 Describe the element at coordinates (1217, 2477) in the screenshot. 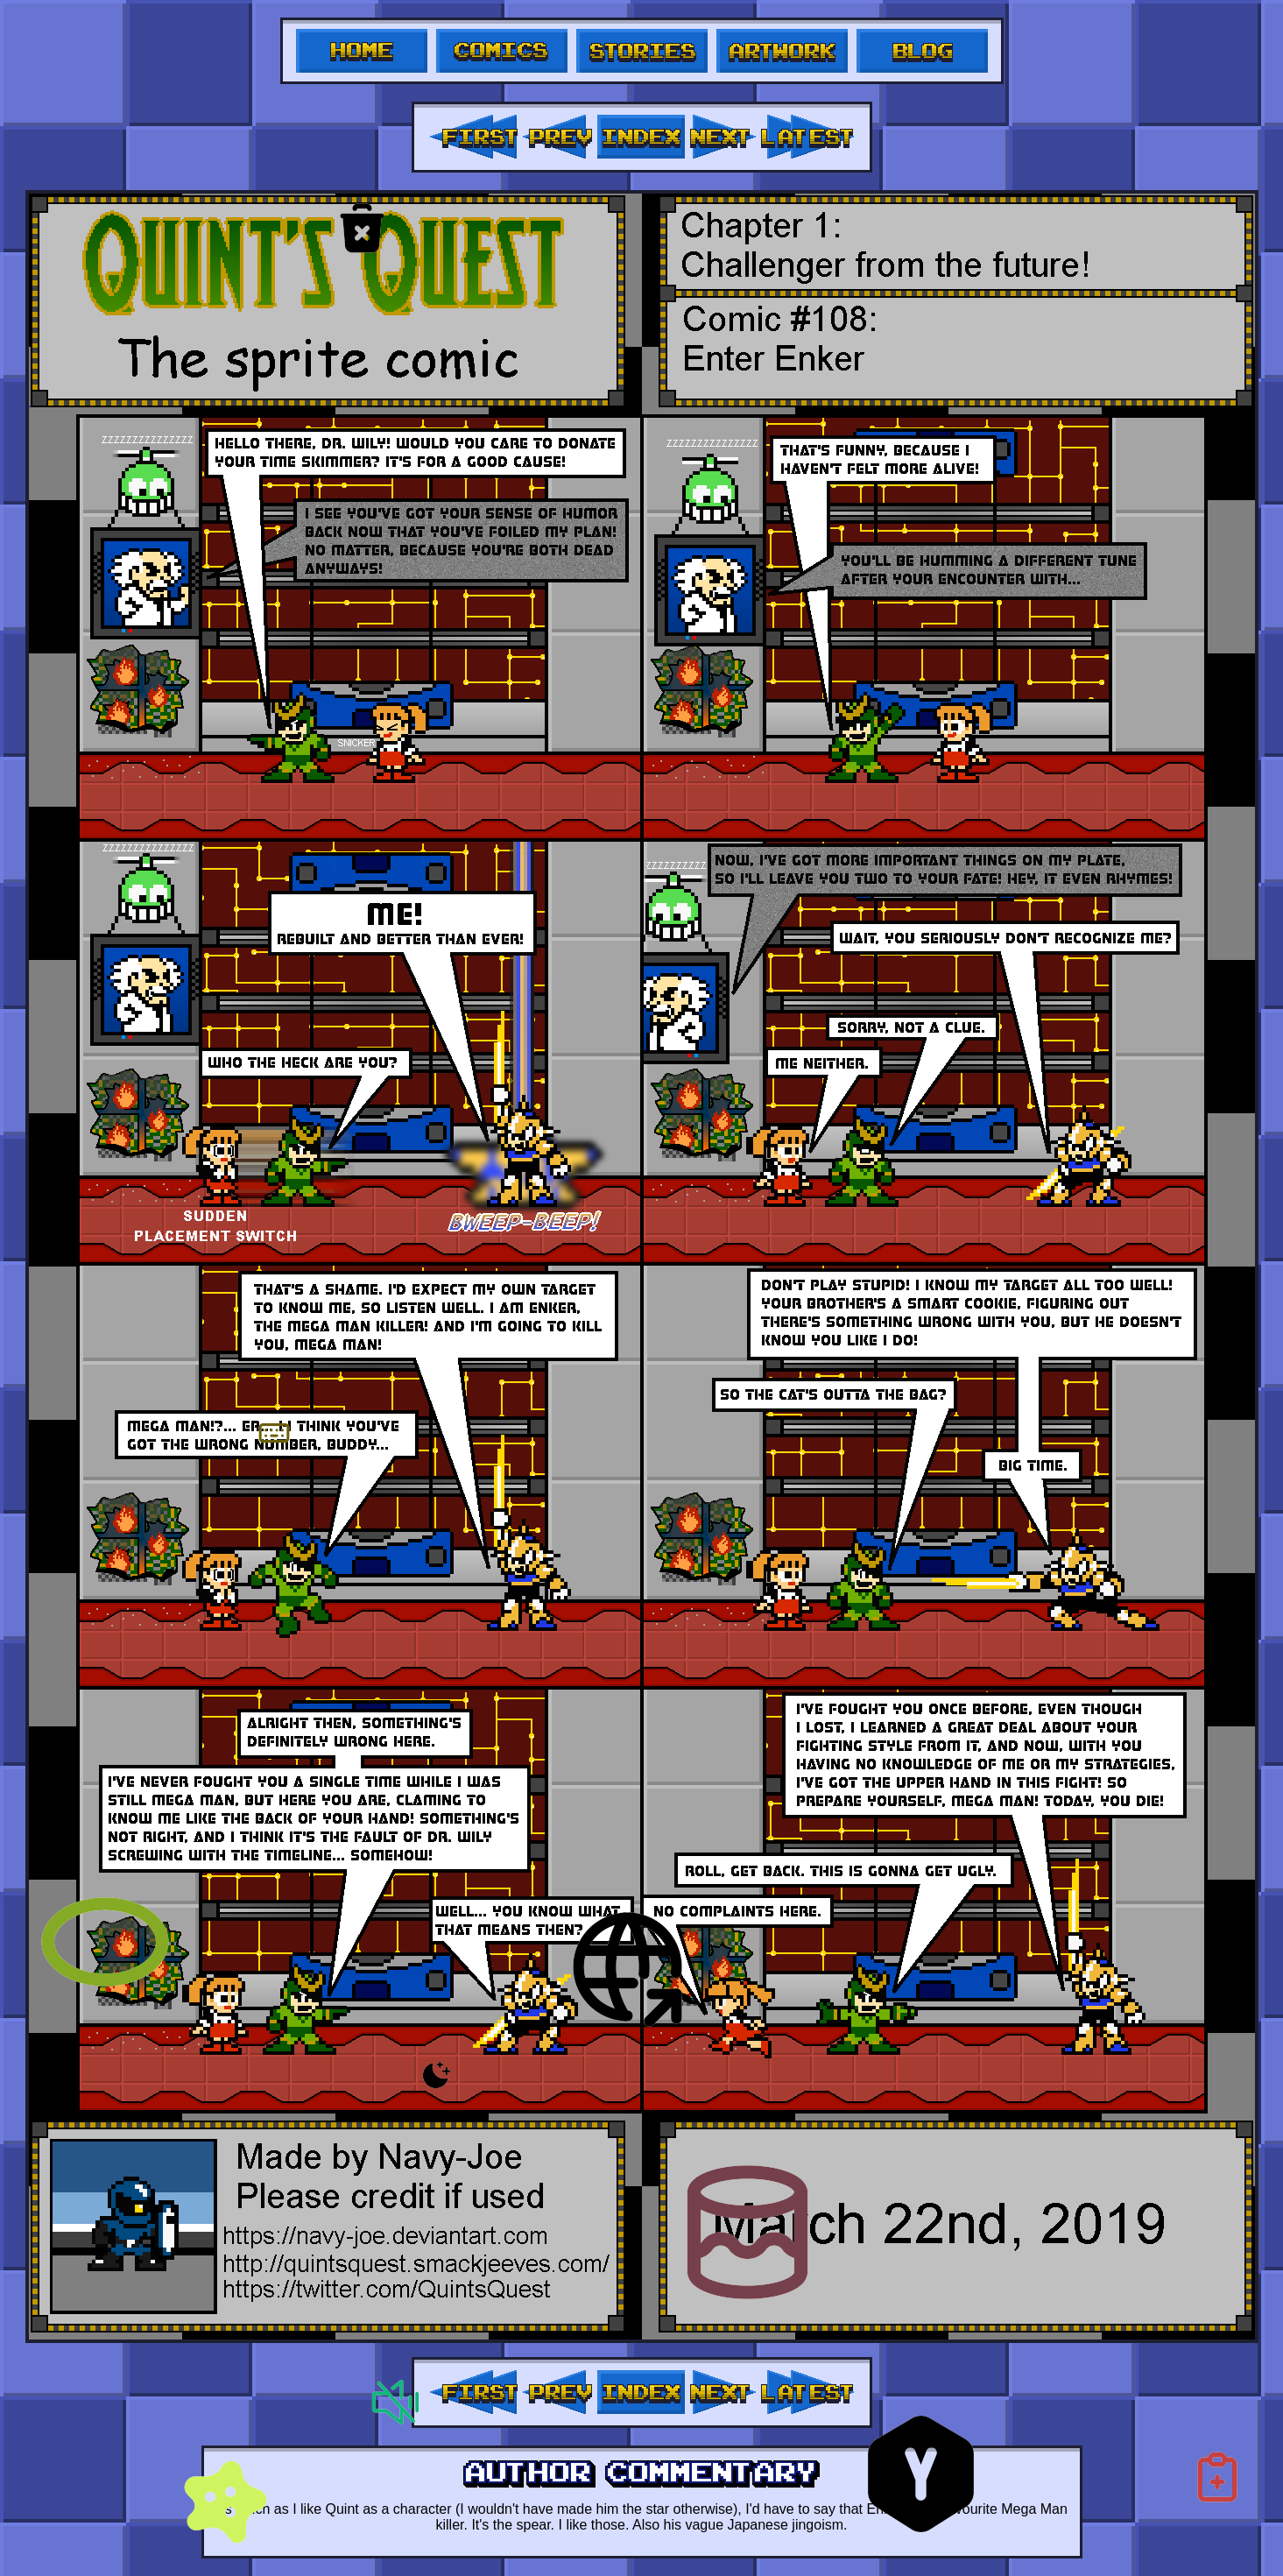

I see `view medical report or health records` at that location.